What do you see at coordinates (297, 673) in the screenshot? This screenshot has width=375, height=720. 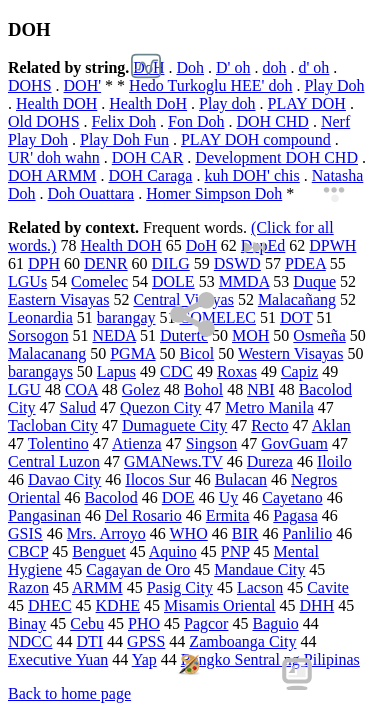 I see `change your desktop wallpaper` at bounding box center [297, 673].